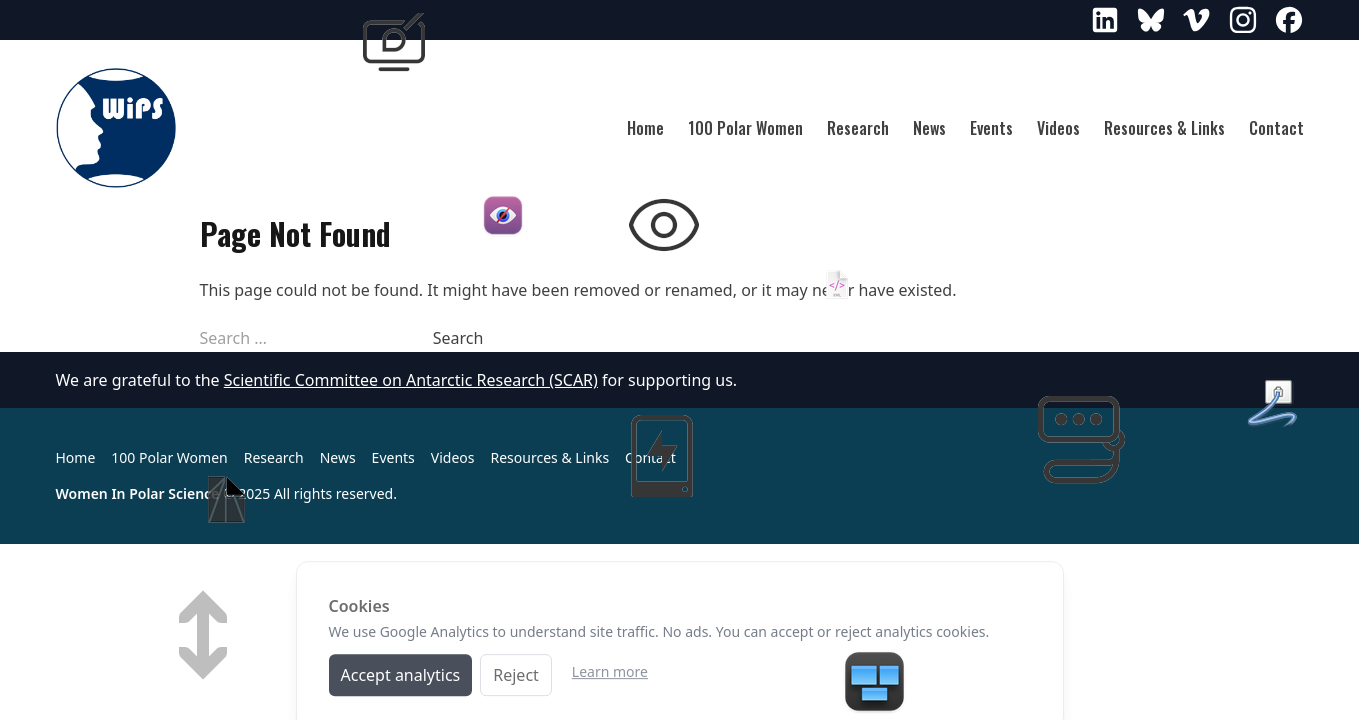 The width and height of the screenshot is (1359, 720). I want to click on an XML document file, so click(837, 285).